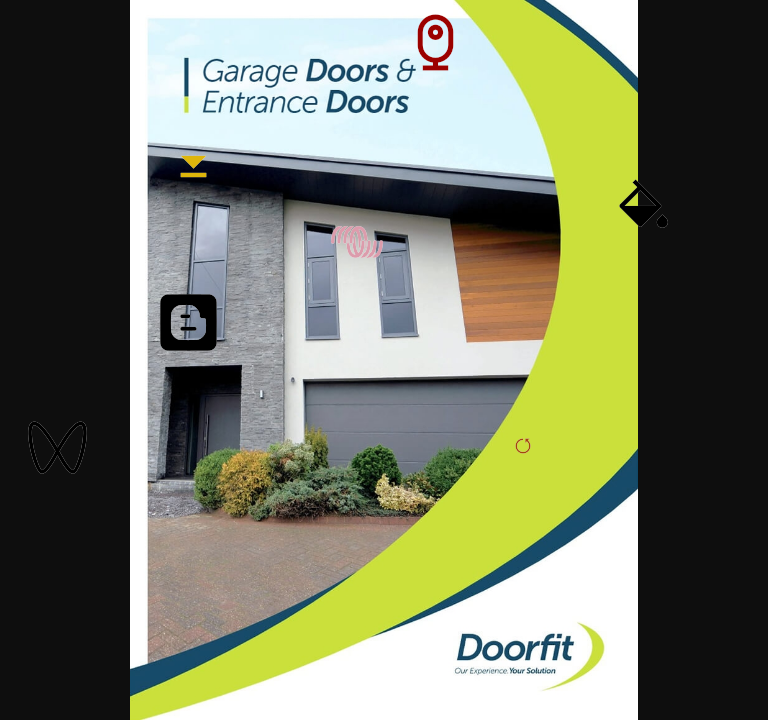  Describe the element at coordinates (642, 203) in the screenshot. I see `access color fill or paint tools` at that location.